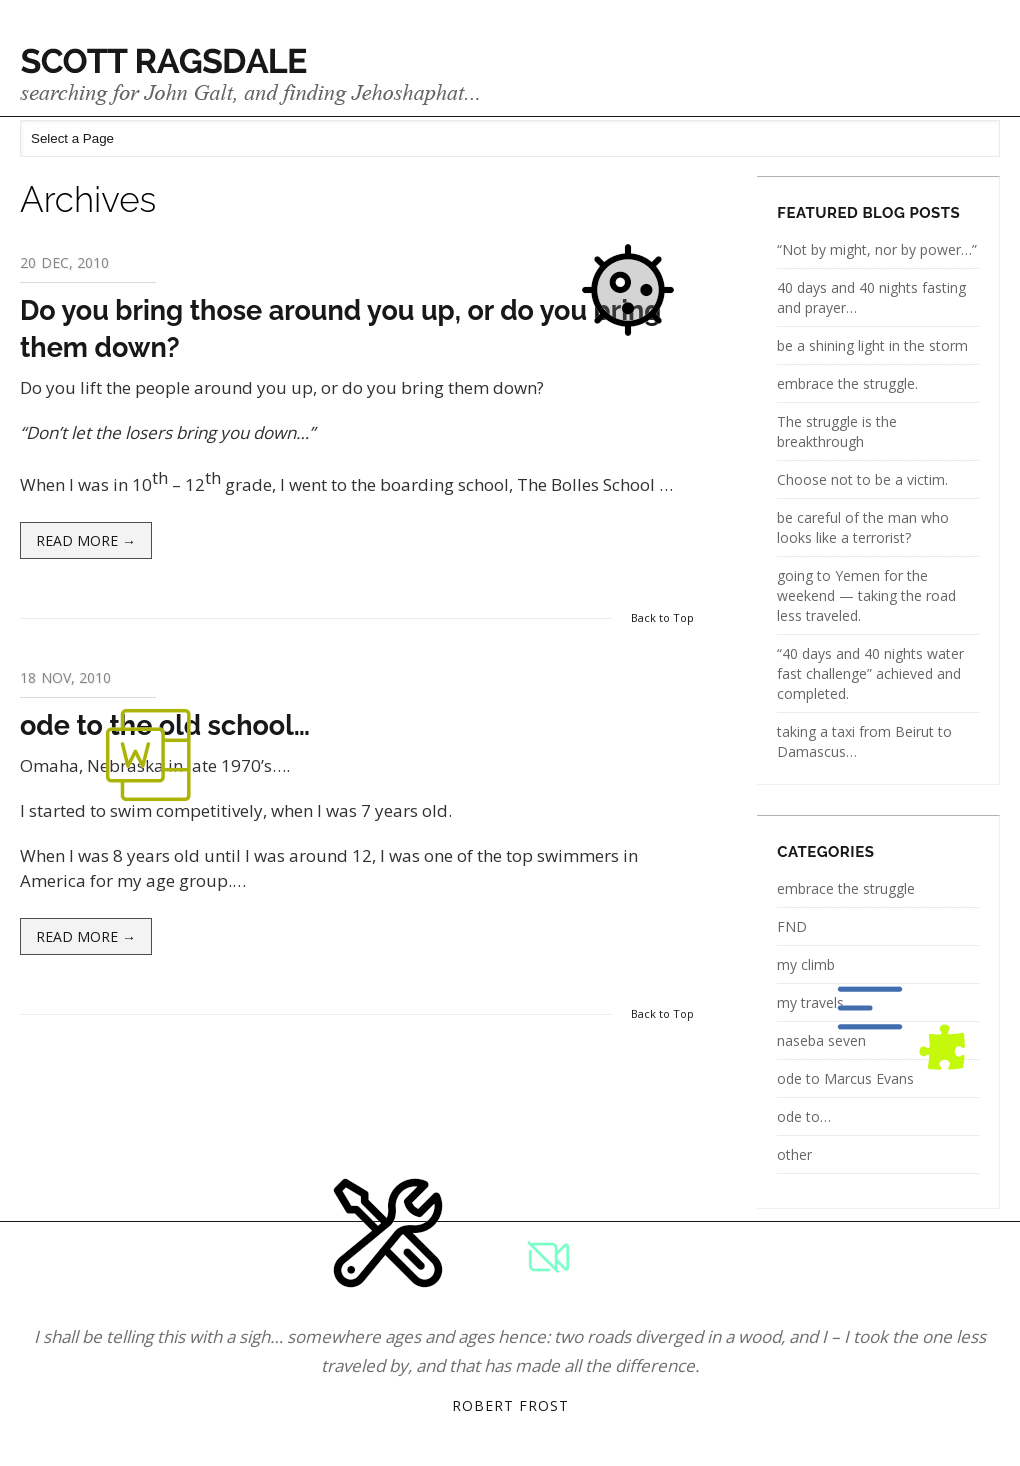 Image resolution: width=1020 pixels, height=1466 pixels. Describe the element at coordinates (943, 1048) in the screenshot. I see `access plugins or extensions` at that location.